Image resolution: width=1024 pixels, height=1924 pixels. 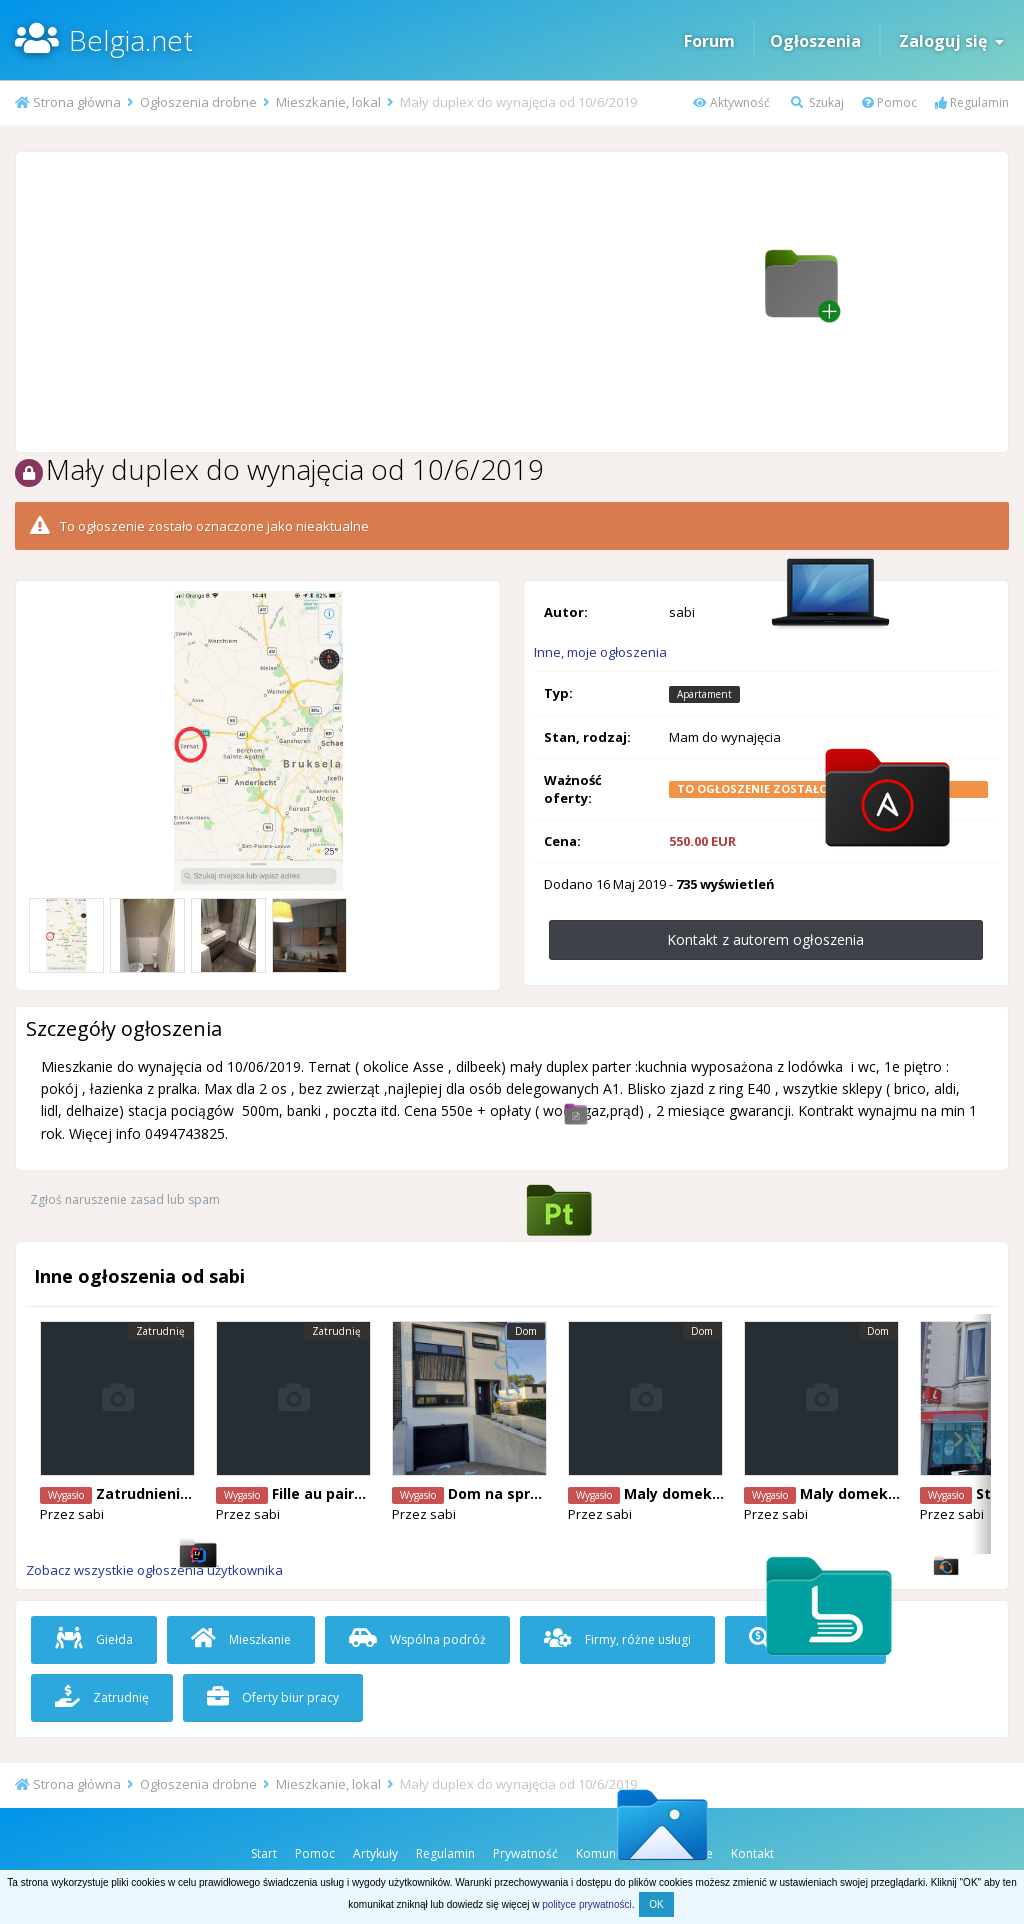 I want to click on folder containing ansible automation files, so click(x=887, y=801).